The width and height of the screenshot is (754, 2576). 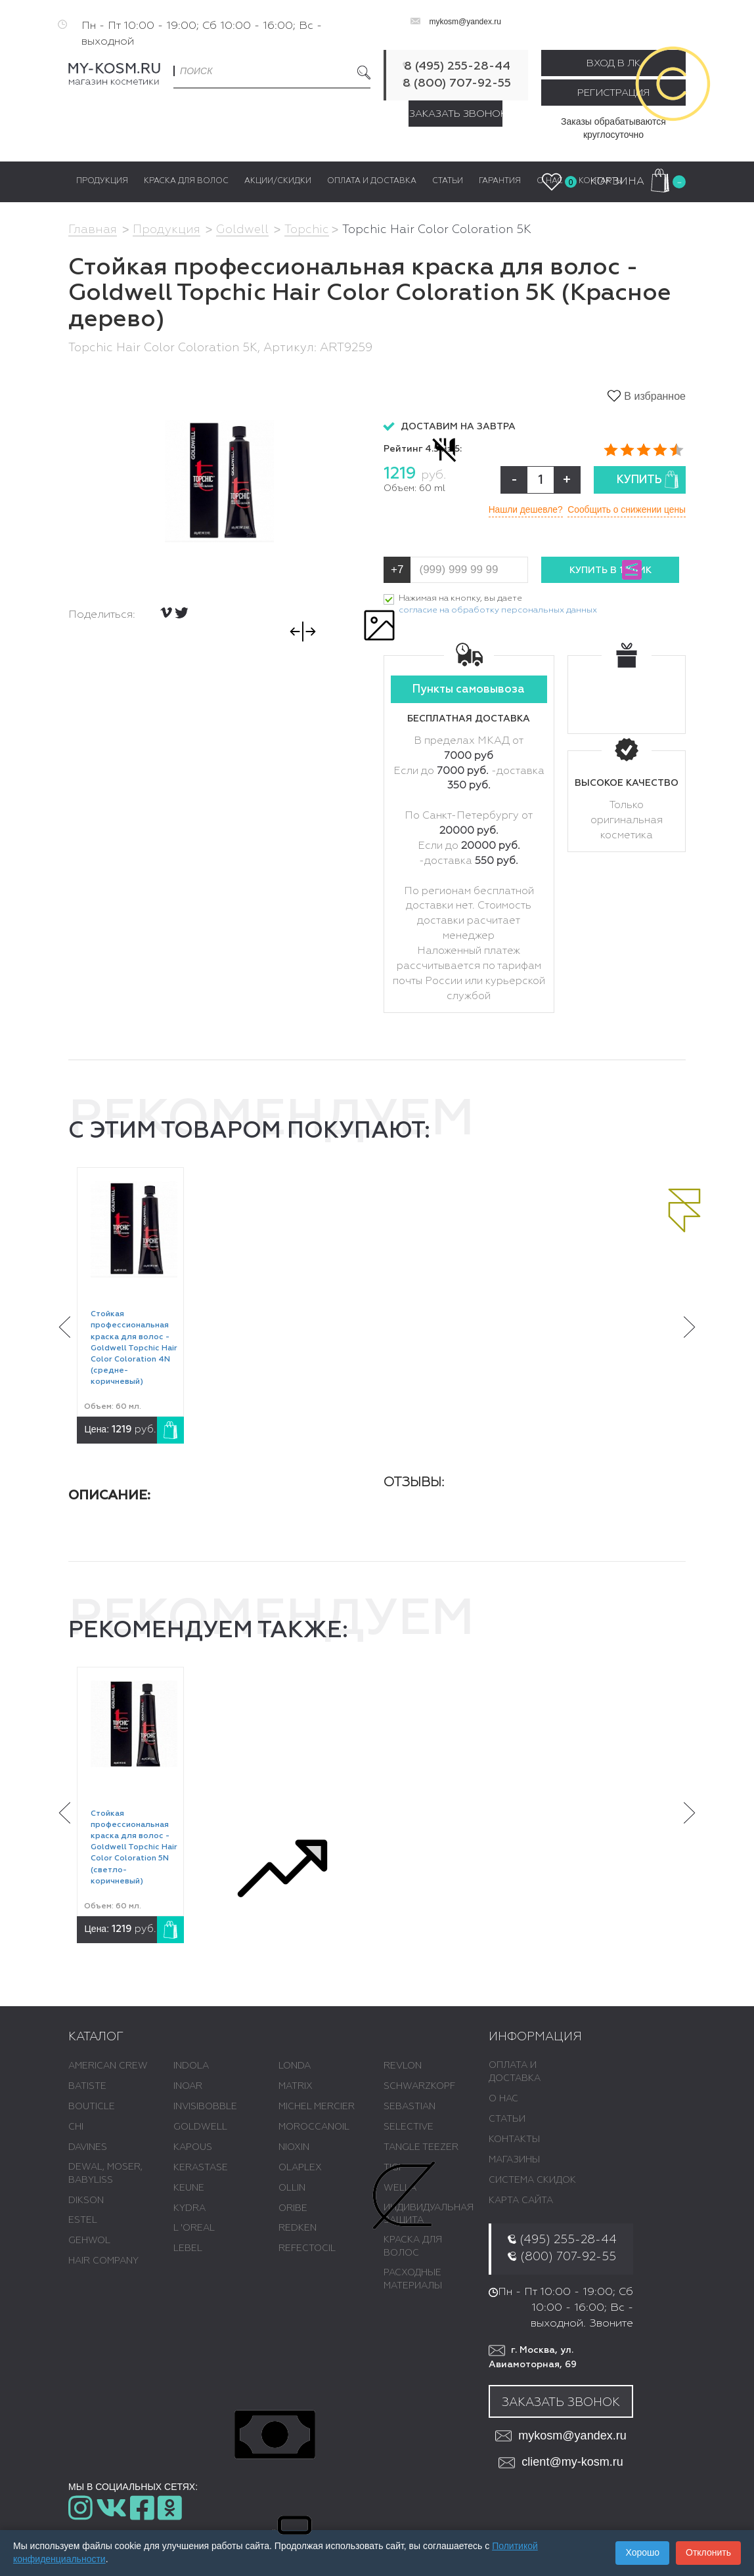 I want to click on indicates no food or meals available, so click(x=445, y=449).